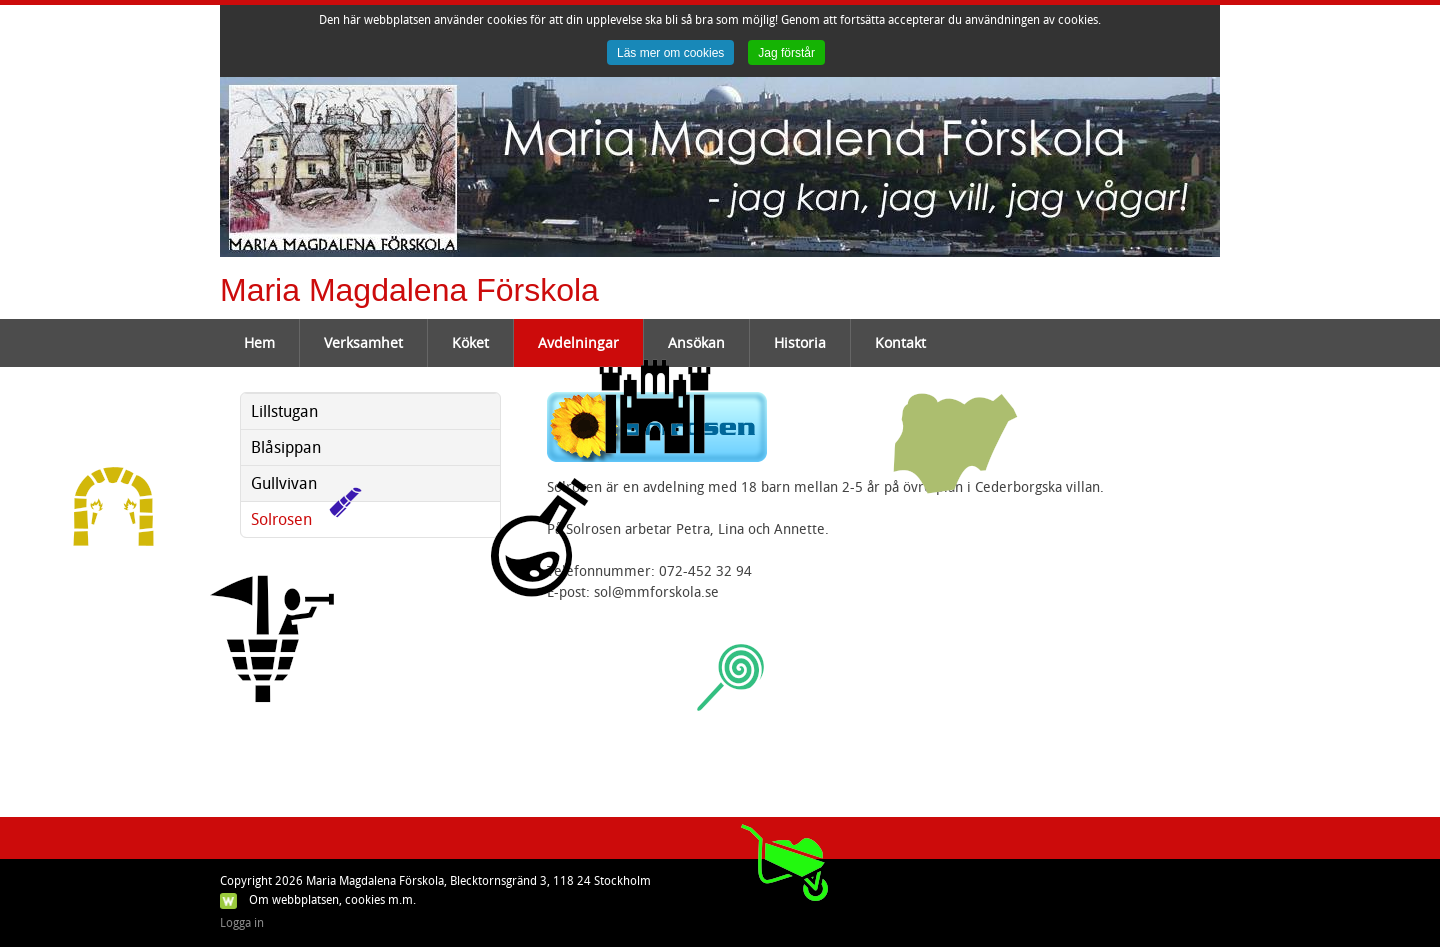 The width and height of the screenshot is (1440, 947). Describe the element at coordinates (113, 506) in the screenshot. I see `enter a dungeon or underground level` at that location.